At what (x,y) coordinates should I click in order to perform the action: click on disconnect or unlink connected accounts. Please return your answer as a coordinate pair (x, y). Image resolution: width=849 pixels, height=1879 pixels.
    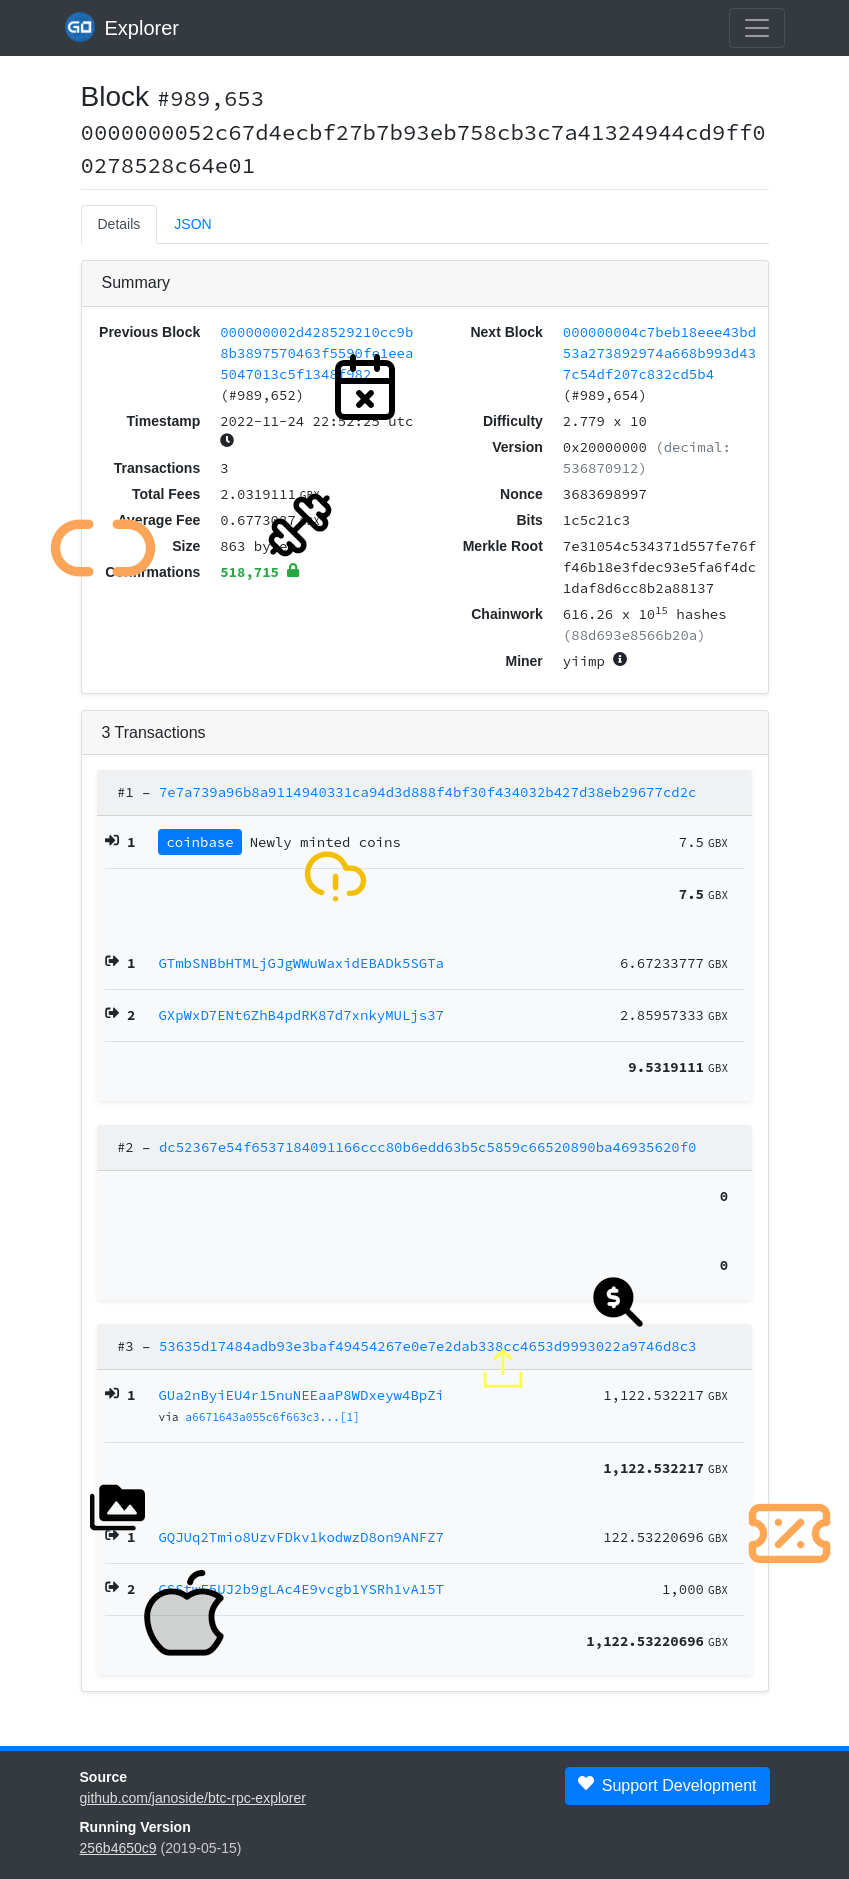
    Looking at the image, I should click on (103, 548).